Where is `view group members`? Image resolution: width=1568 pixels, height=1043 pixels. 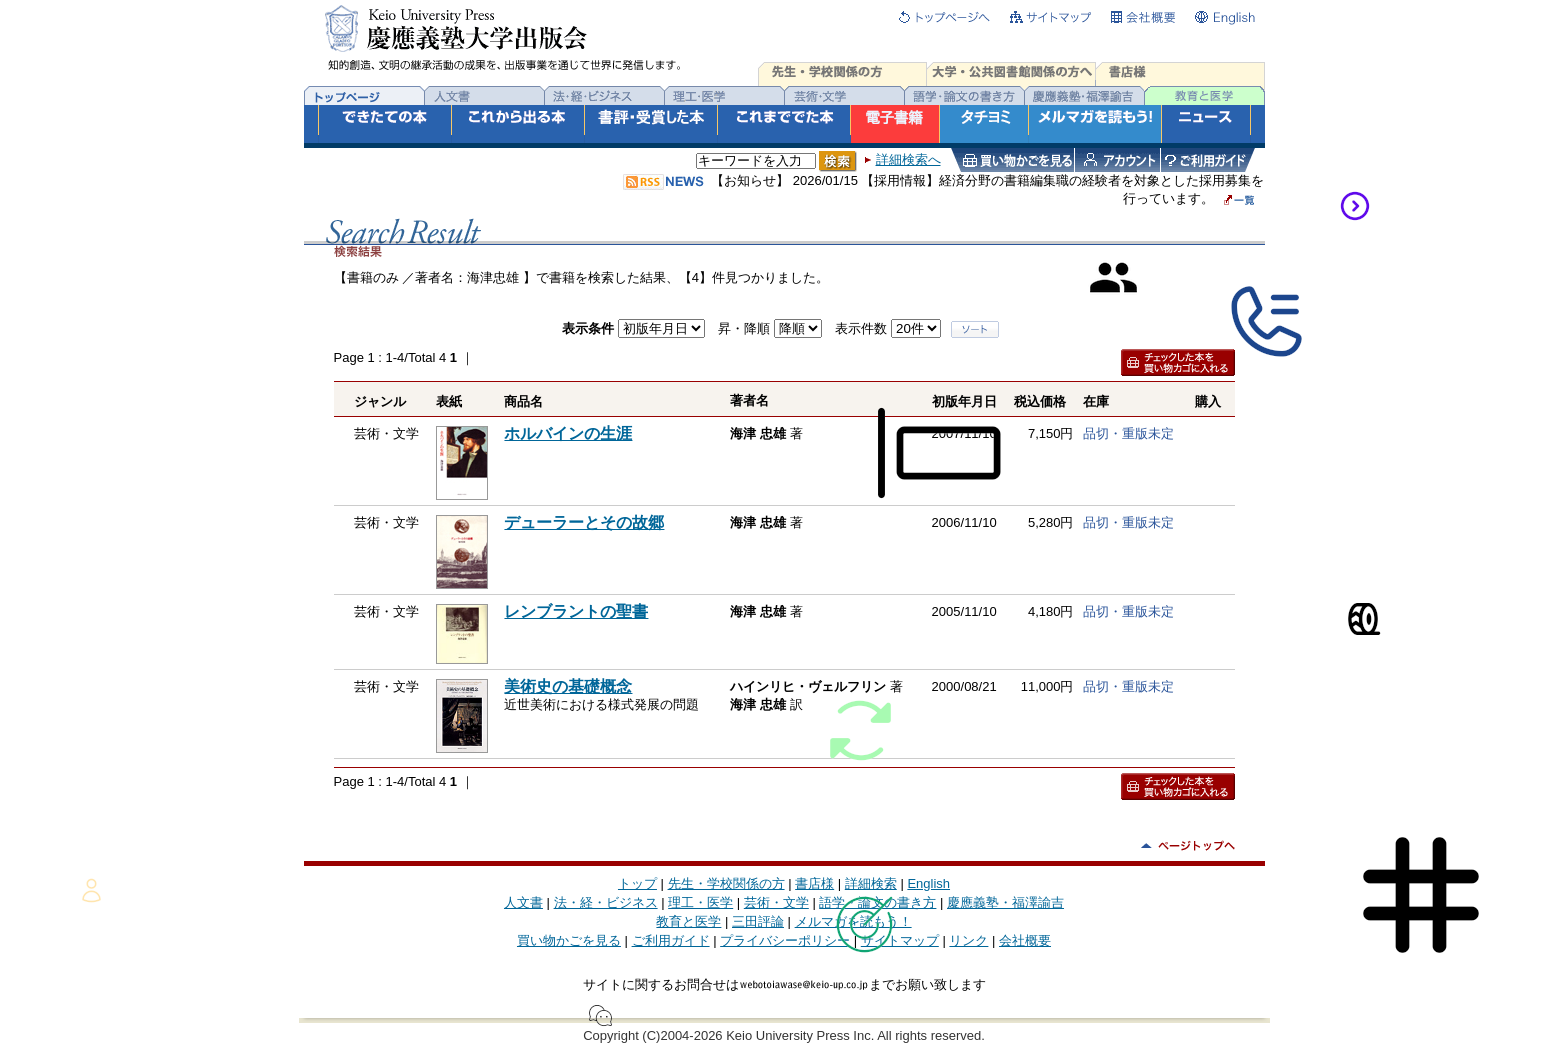 view group members is located at coordinates (1113, 277).